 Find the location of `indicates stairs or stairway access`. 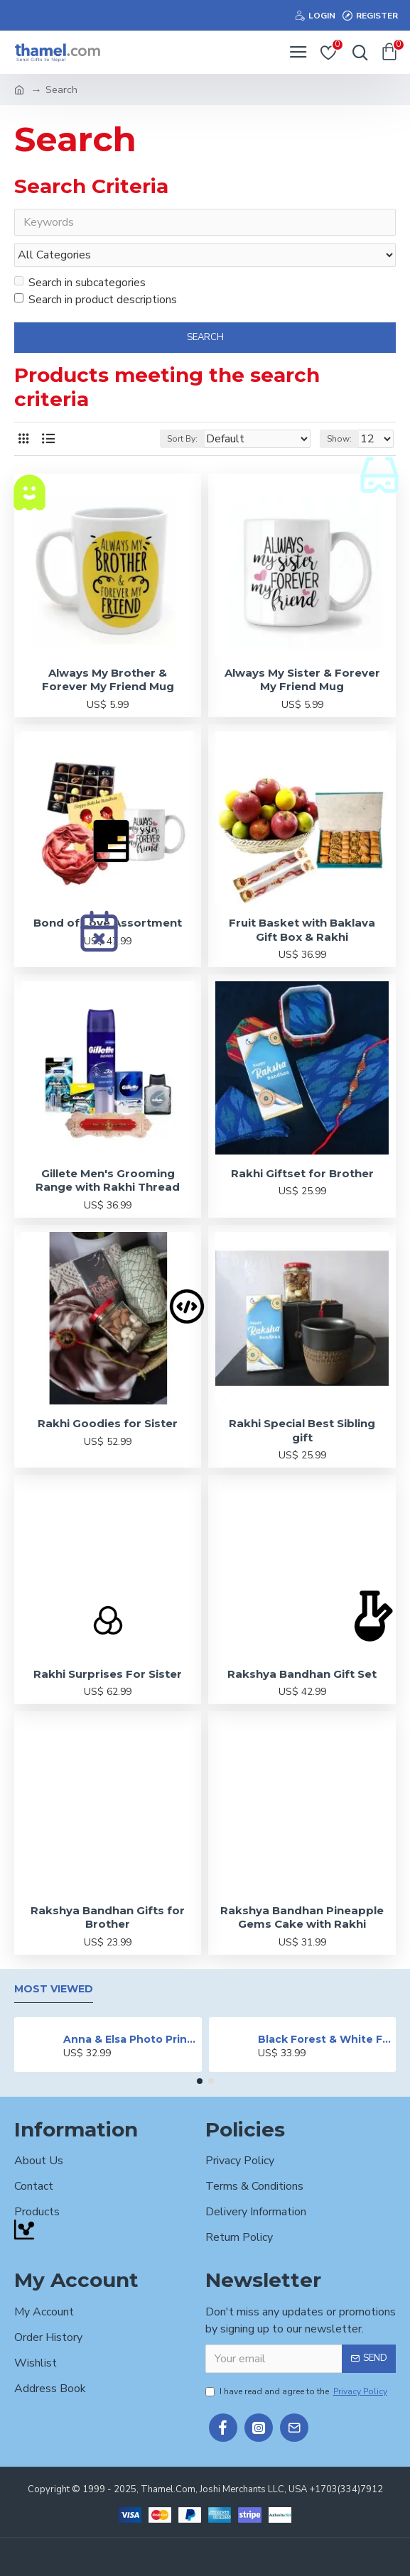

indicates stairs or stairway access is located at coordinates (111, 841).